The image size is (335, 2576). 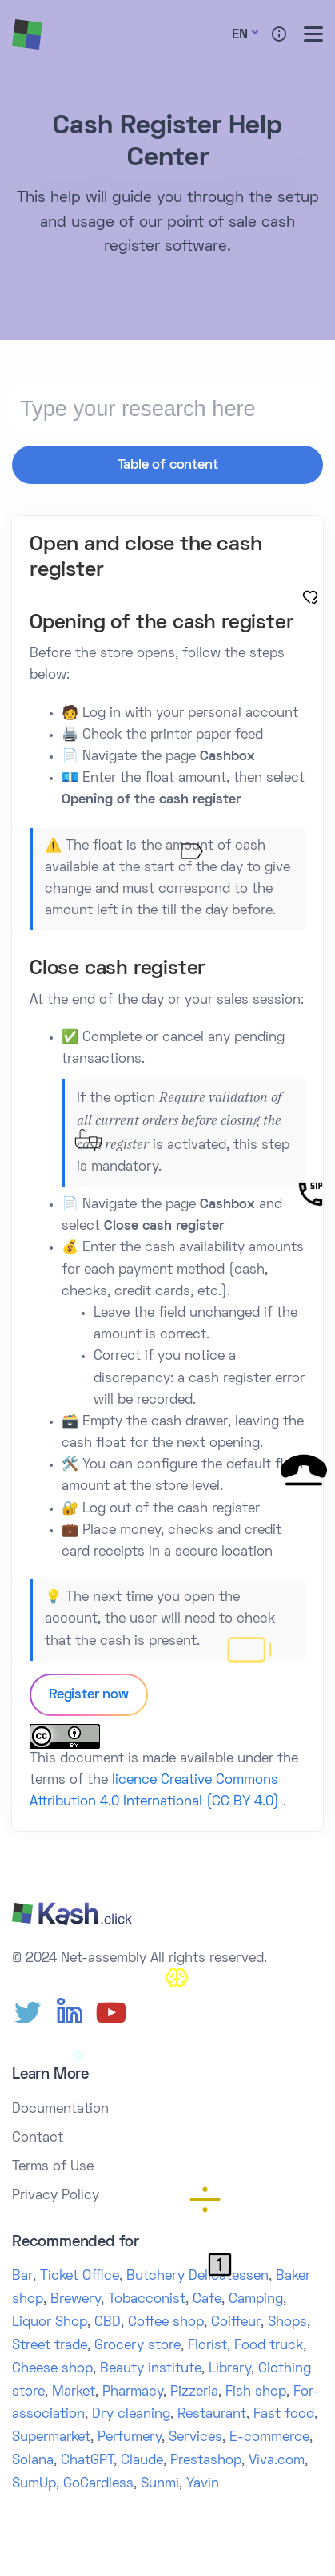 What do you see at coordinates (304, 1470) in the screenshot?
I see `end the current phone call` at bounding box center [304, 1470].